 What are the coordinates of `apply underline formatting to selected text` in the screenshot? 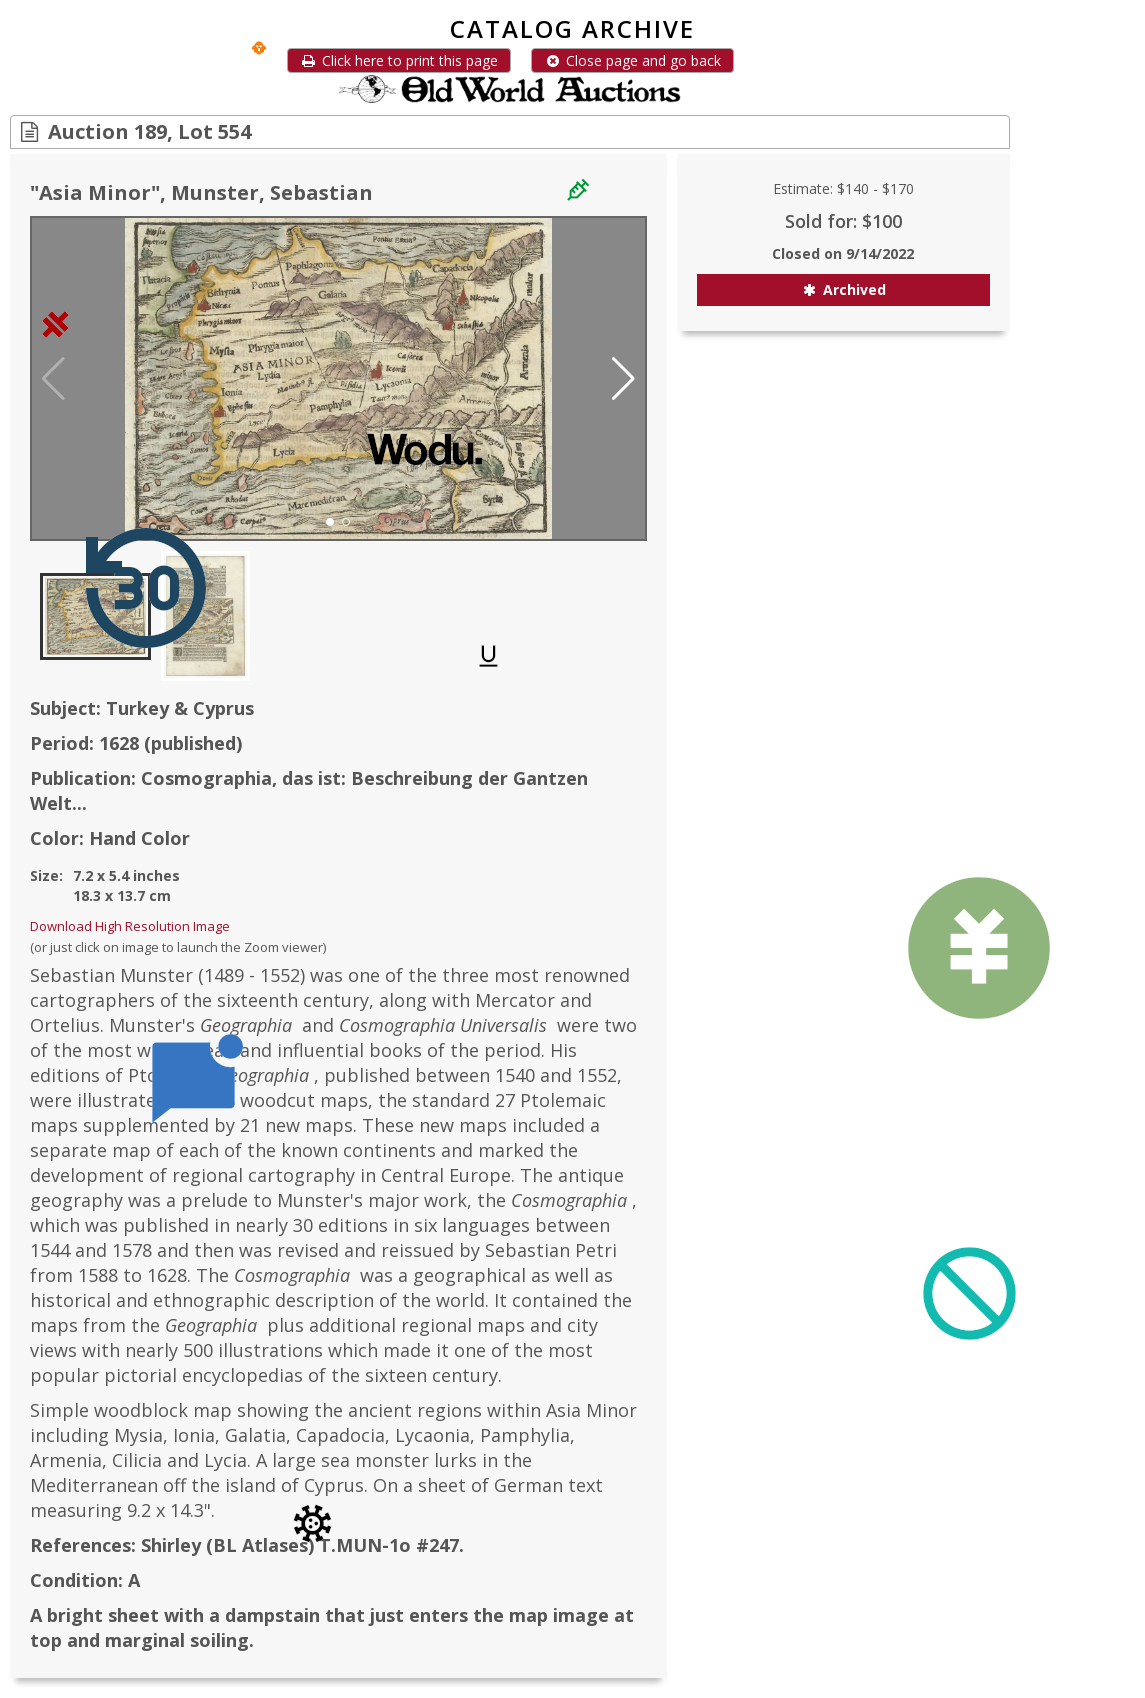 It's located at (488, 655).